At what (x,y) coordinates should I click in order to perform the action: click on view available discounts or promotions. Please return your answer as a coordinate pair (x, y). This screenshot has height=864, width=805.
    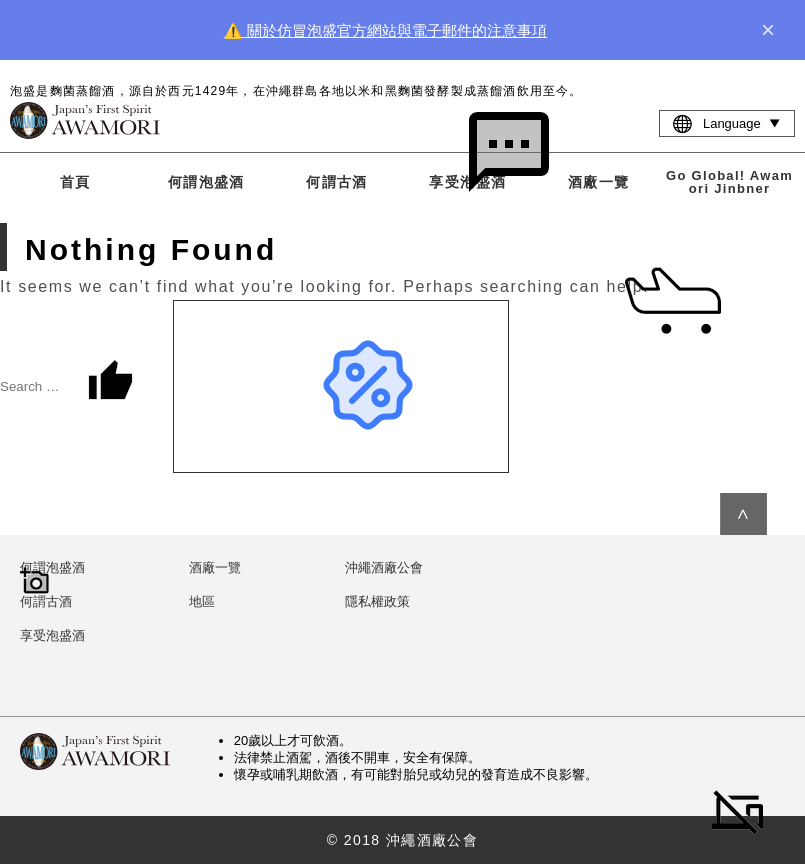
    Looking at the image, I should click on (368, 385).